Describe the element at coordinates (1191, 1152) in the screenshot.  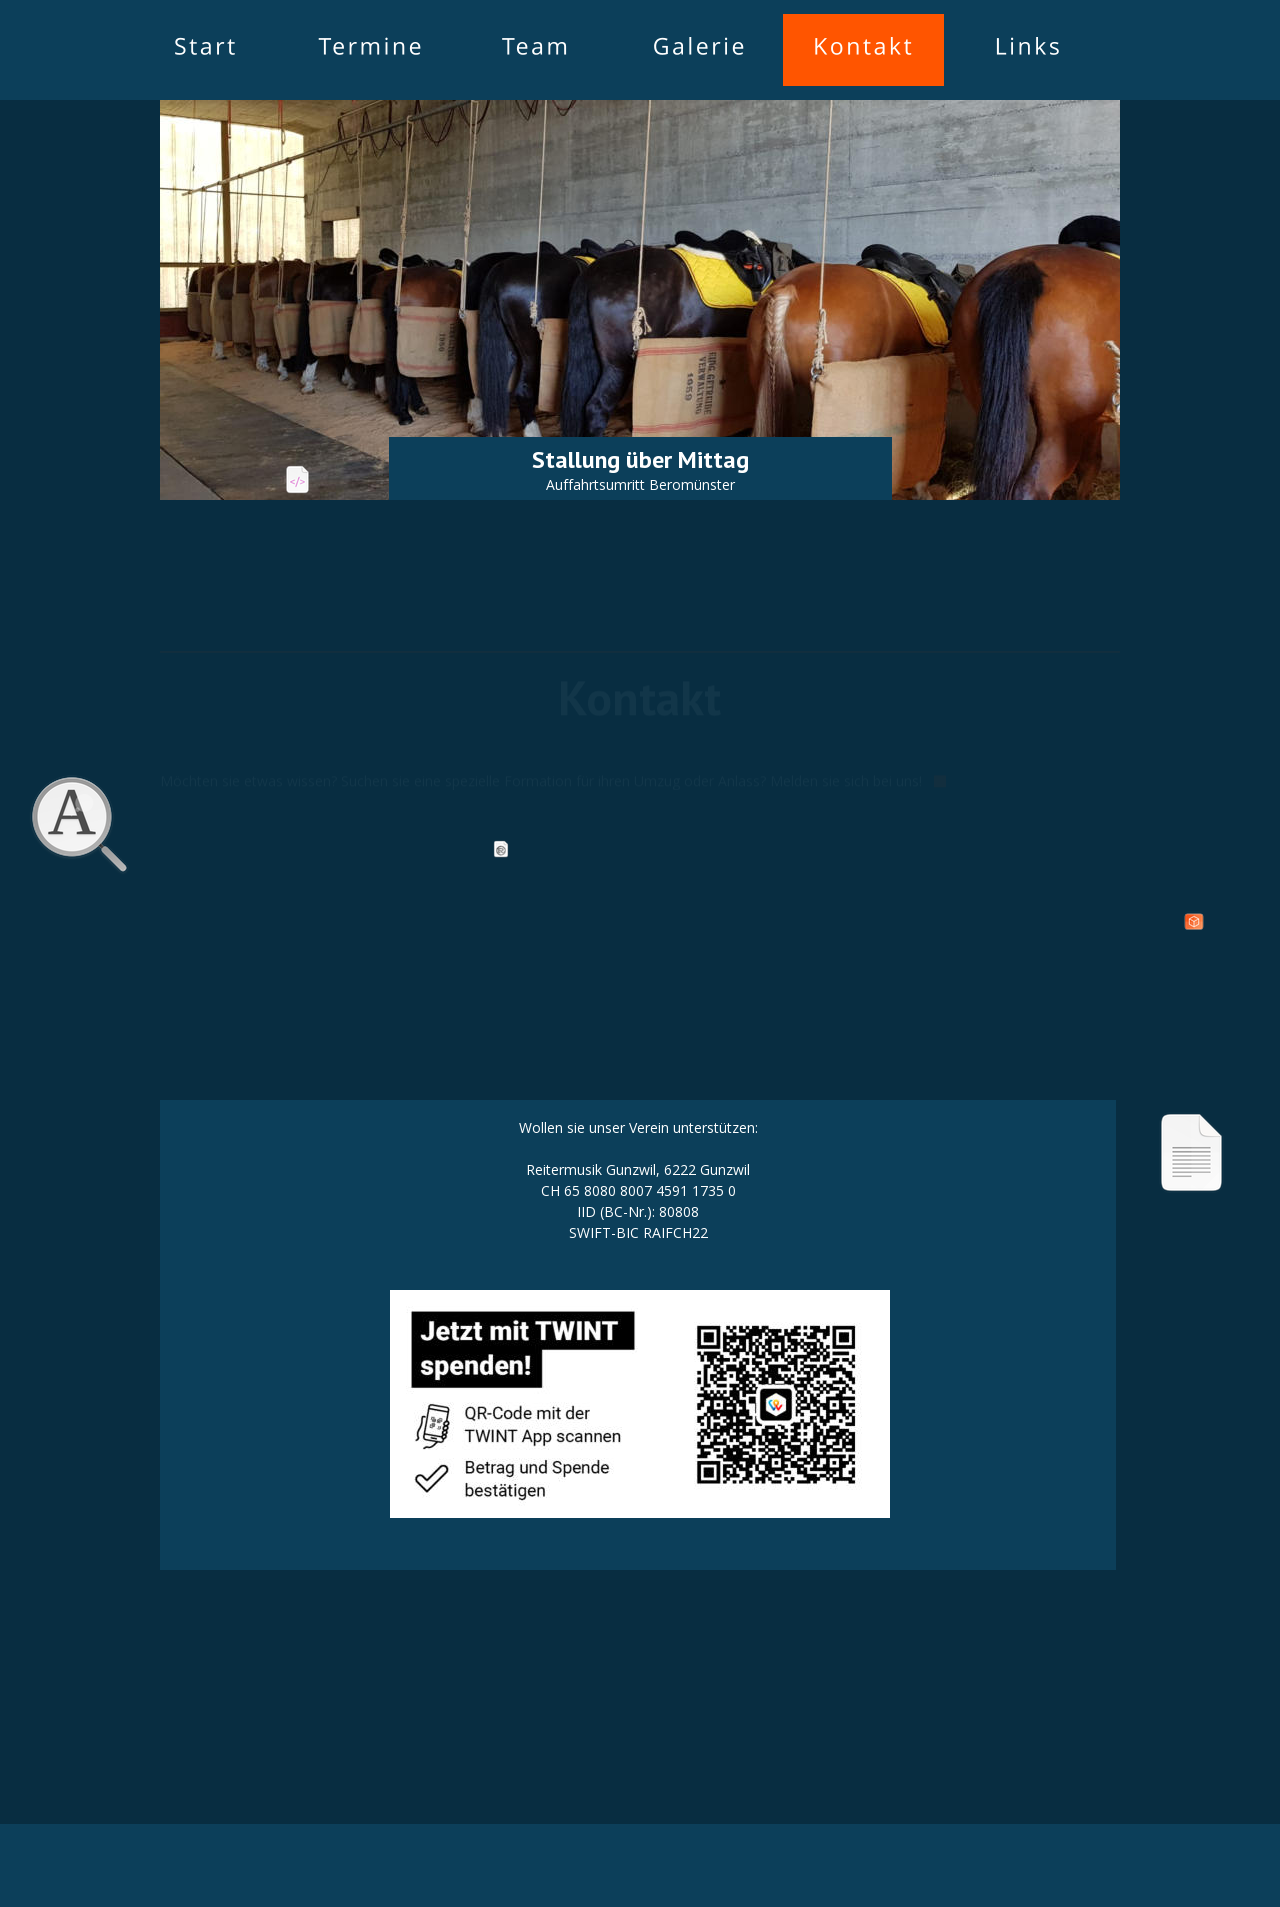
I see `open a plain text file` at that location.